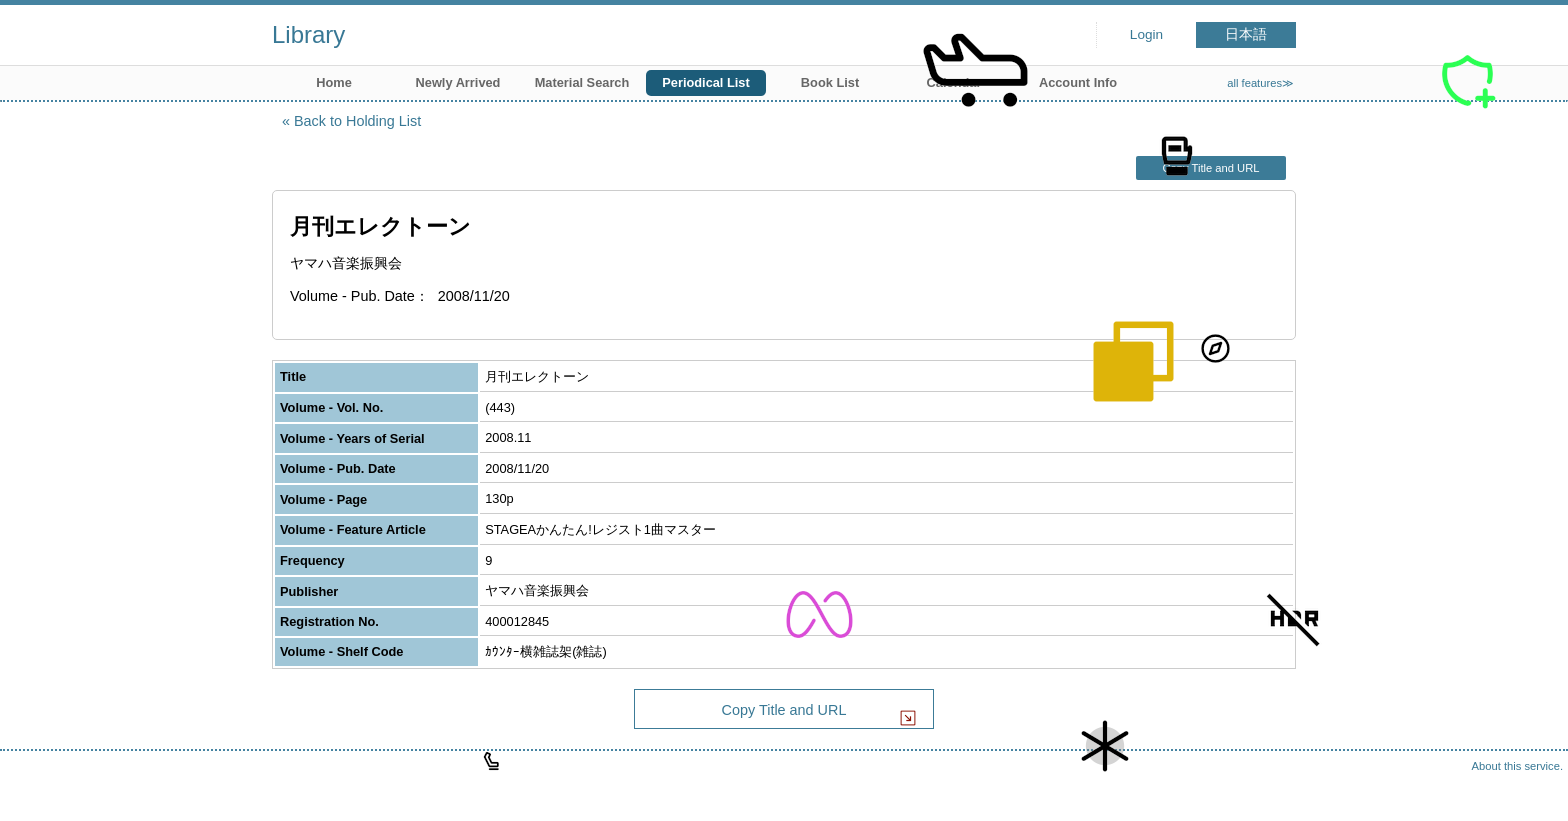 The height and width of the screenshot is (821, 1568). I want to click on copy to clipboard, so click(1133, 361).